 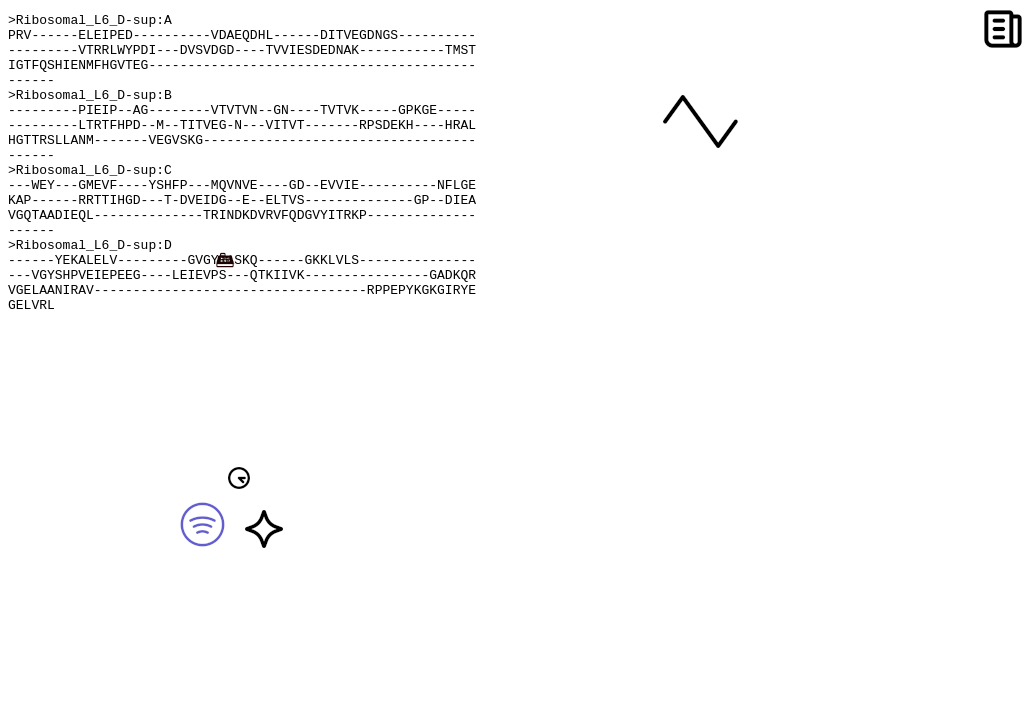 I want to click on view news articles or updates, so click(x=1003, y=29).